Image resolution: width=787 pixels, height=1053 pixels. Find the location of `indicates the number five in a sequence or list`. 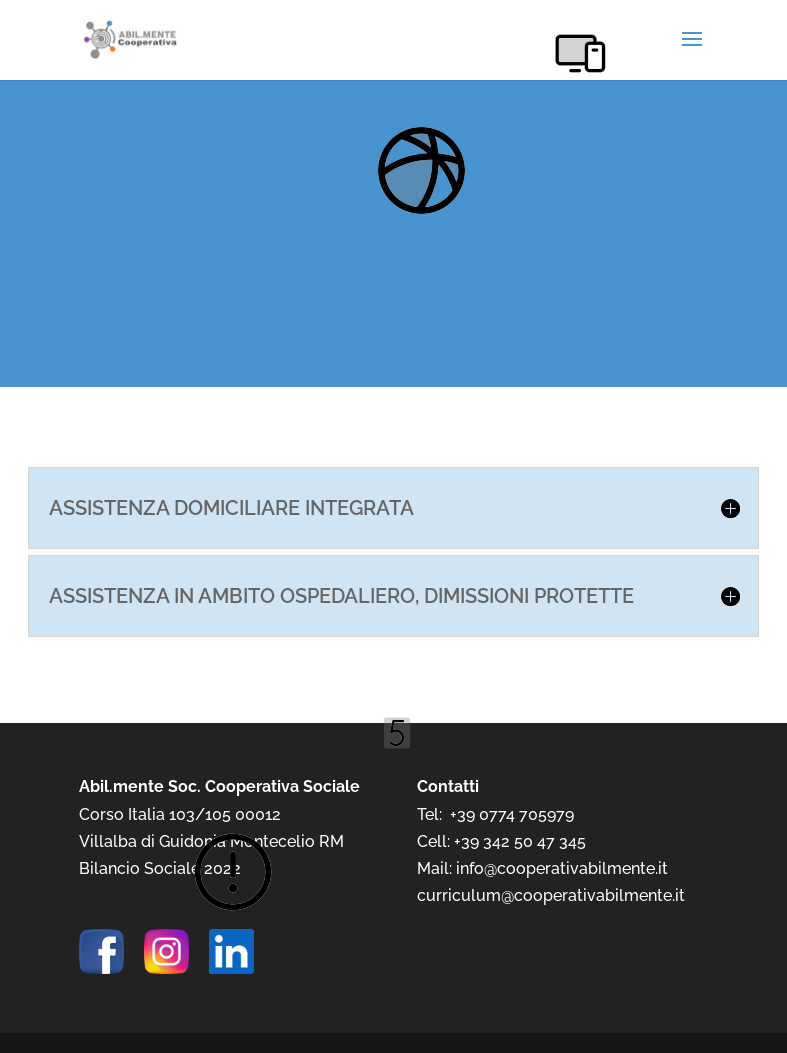

indicates the number five in a sequence or list is located at coordinates (397, 733).